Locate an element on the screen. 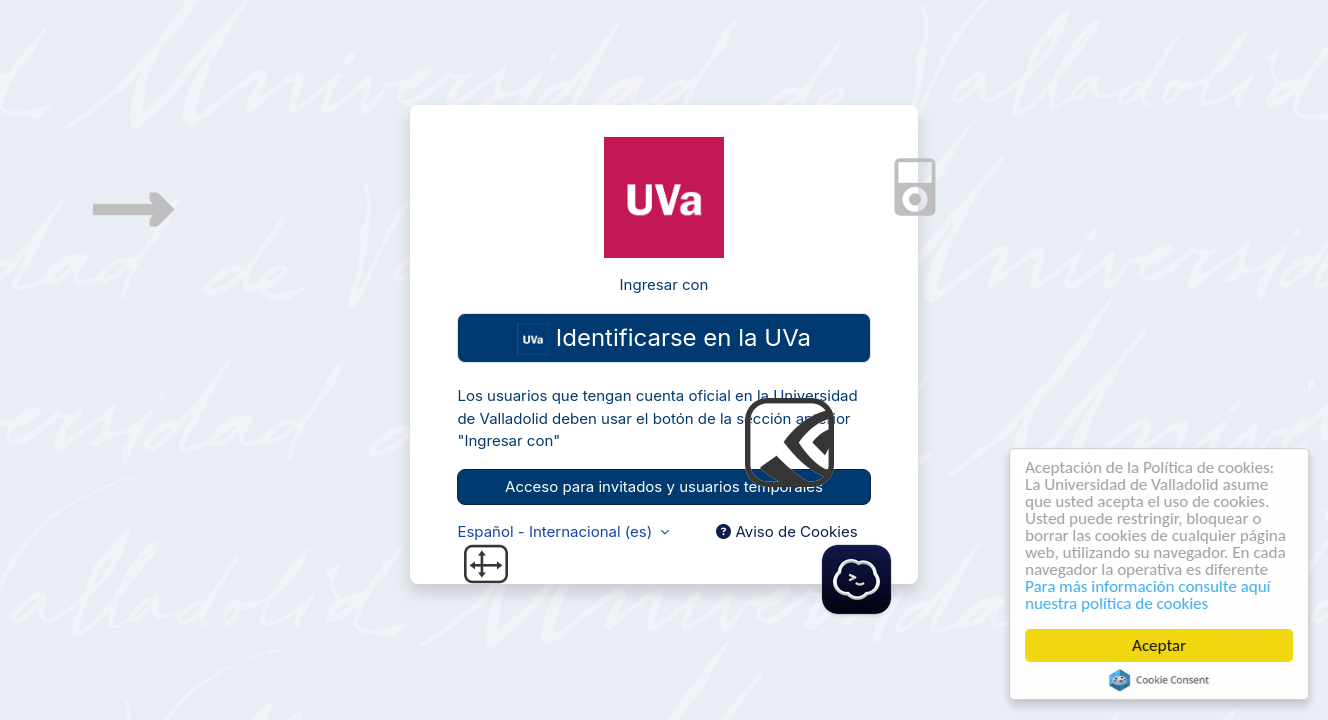 The image size is (1328, 720). access media player device is located at coordinates (915, 187).